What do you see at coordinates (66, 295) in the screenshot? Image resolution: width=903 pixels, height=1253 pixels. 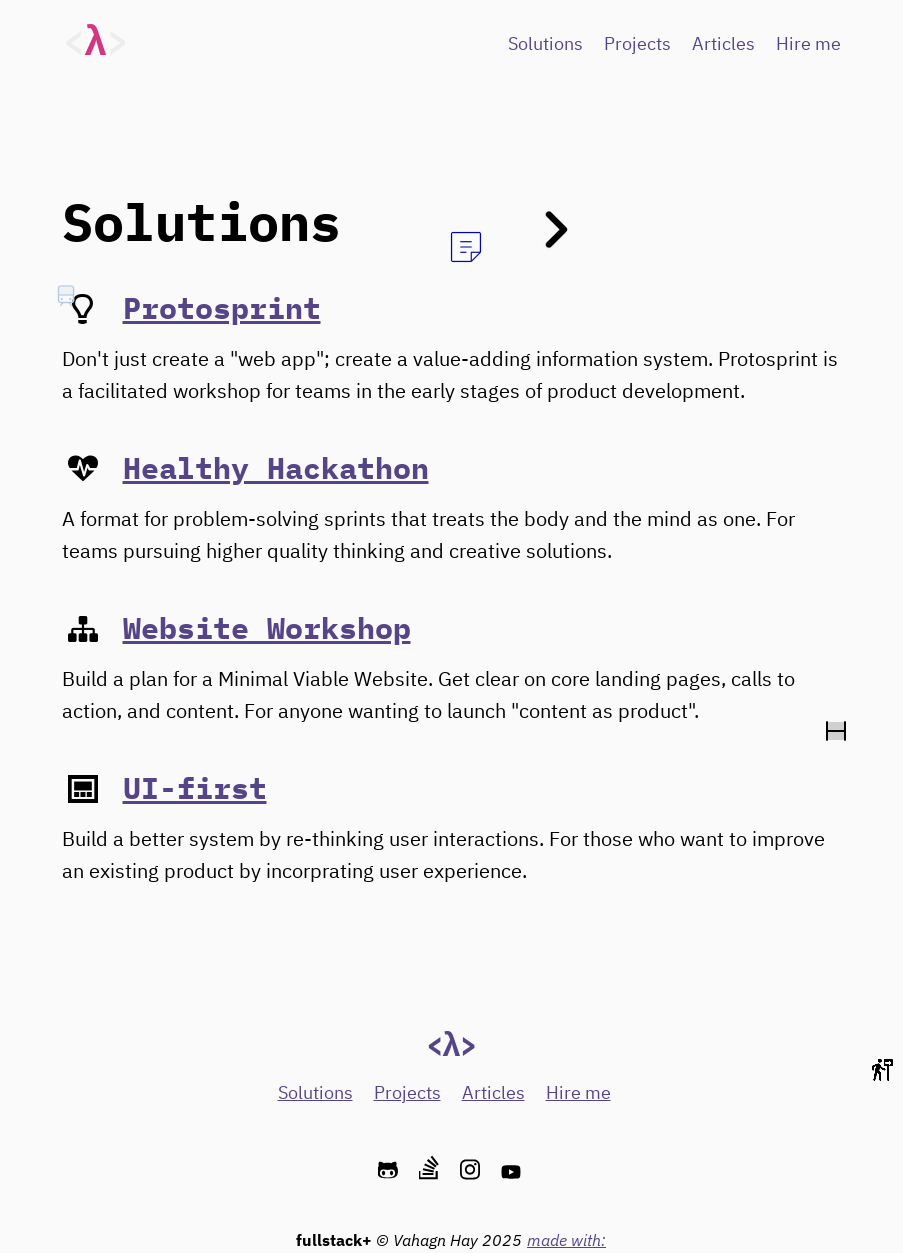 I see `access train schedules or rail services` at bounding box center [66, 295].